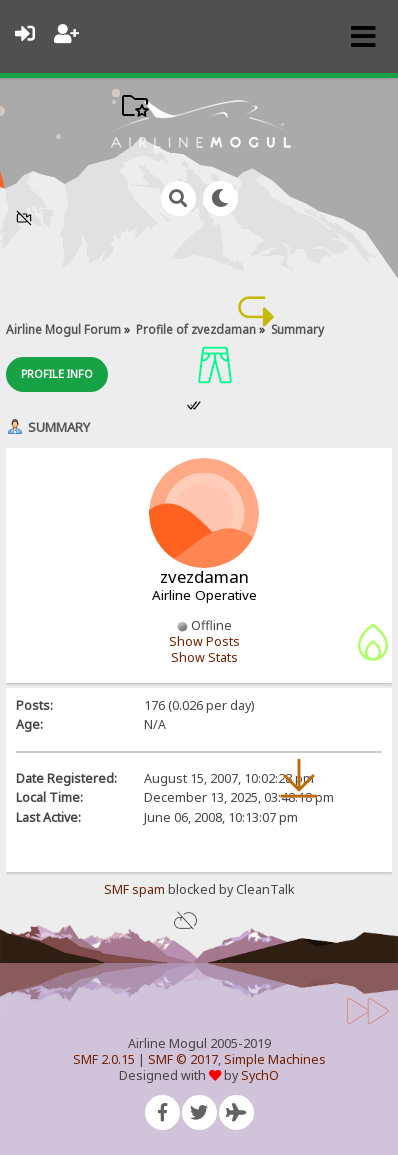  I want to click on turn off camera or disable video, so click(24, 218).